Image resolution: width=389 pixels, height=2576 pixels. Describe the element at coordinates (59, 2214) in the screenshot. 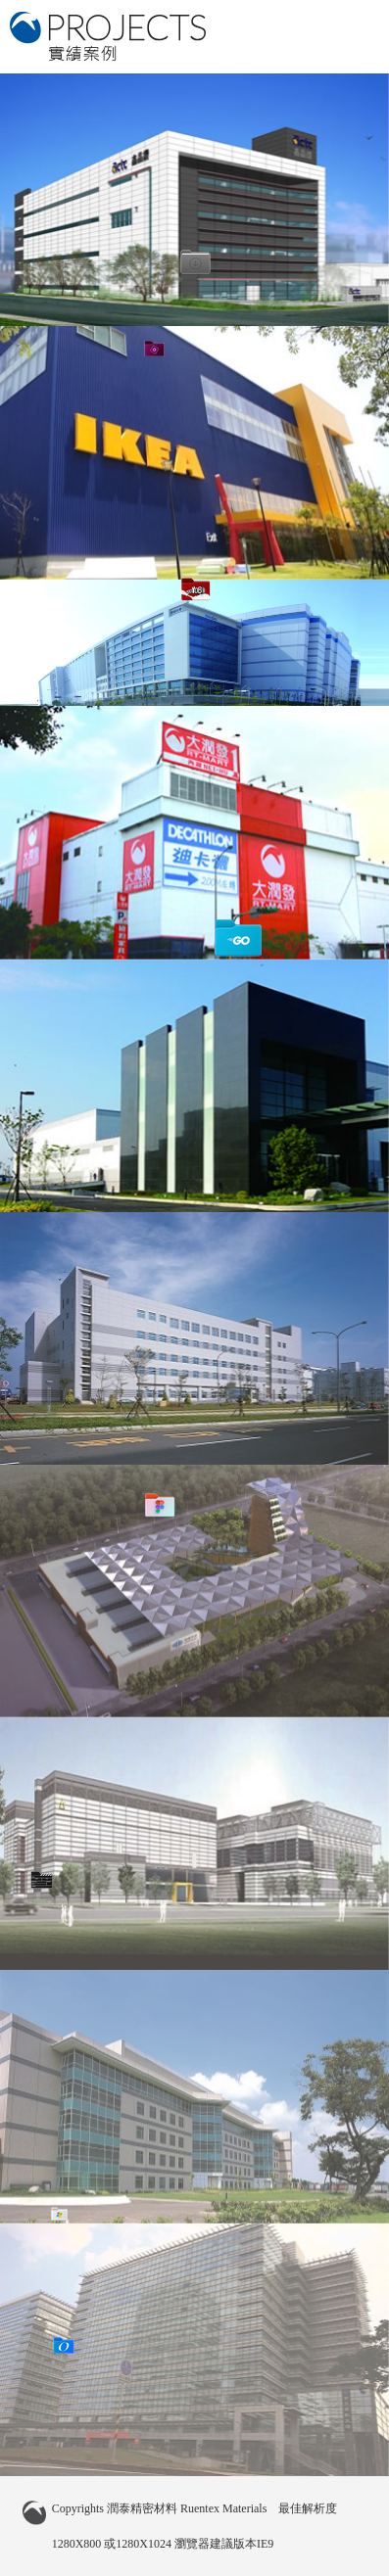

I see `open windows 7 system files folder` at that location.